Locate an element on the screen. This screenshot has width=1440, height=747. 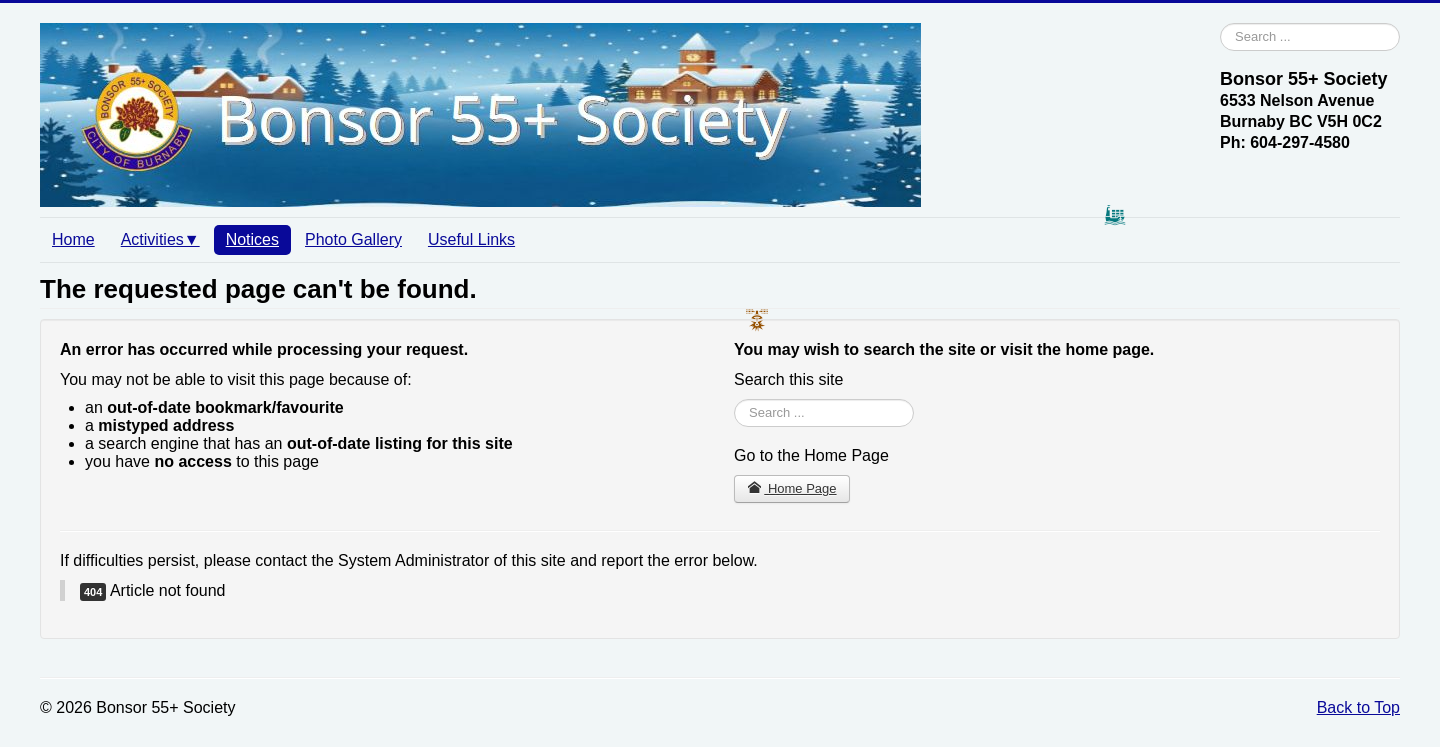
access satellite communication features is located at coordinates (757, 320).